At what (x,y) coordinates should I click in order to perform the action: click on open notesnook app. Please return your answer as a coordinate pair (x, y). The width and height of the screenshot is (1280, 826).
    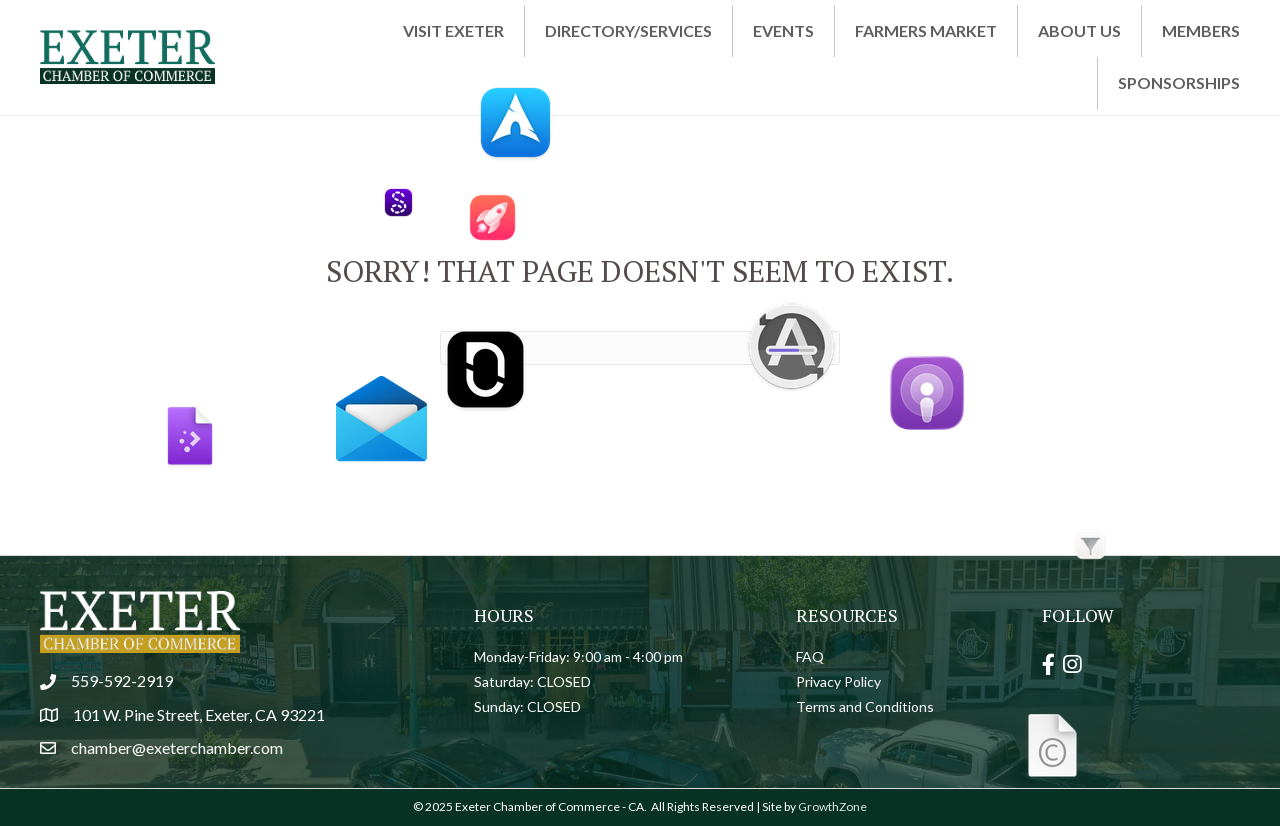
    Looking at the image, I should click on (485, 369).